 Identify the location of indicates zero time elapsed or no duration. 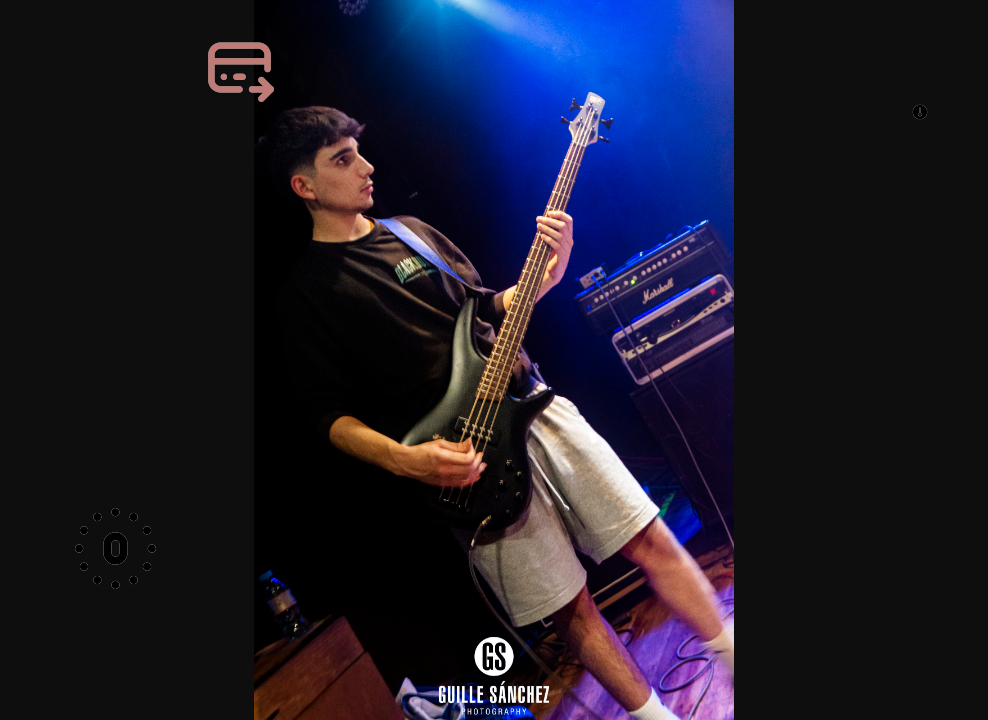
(115, 548).